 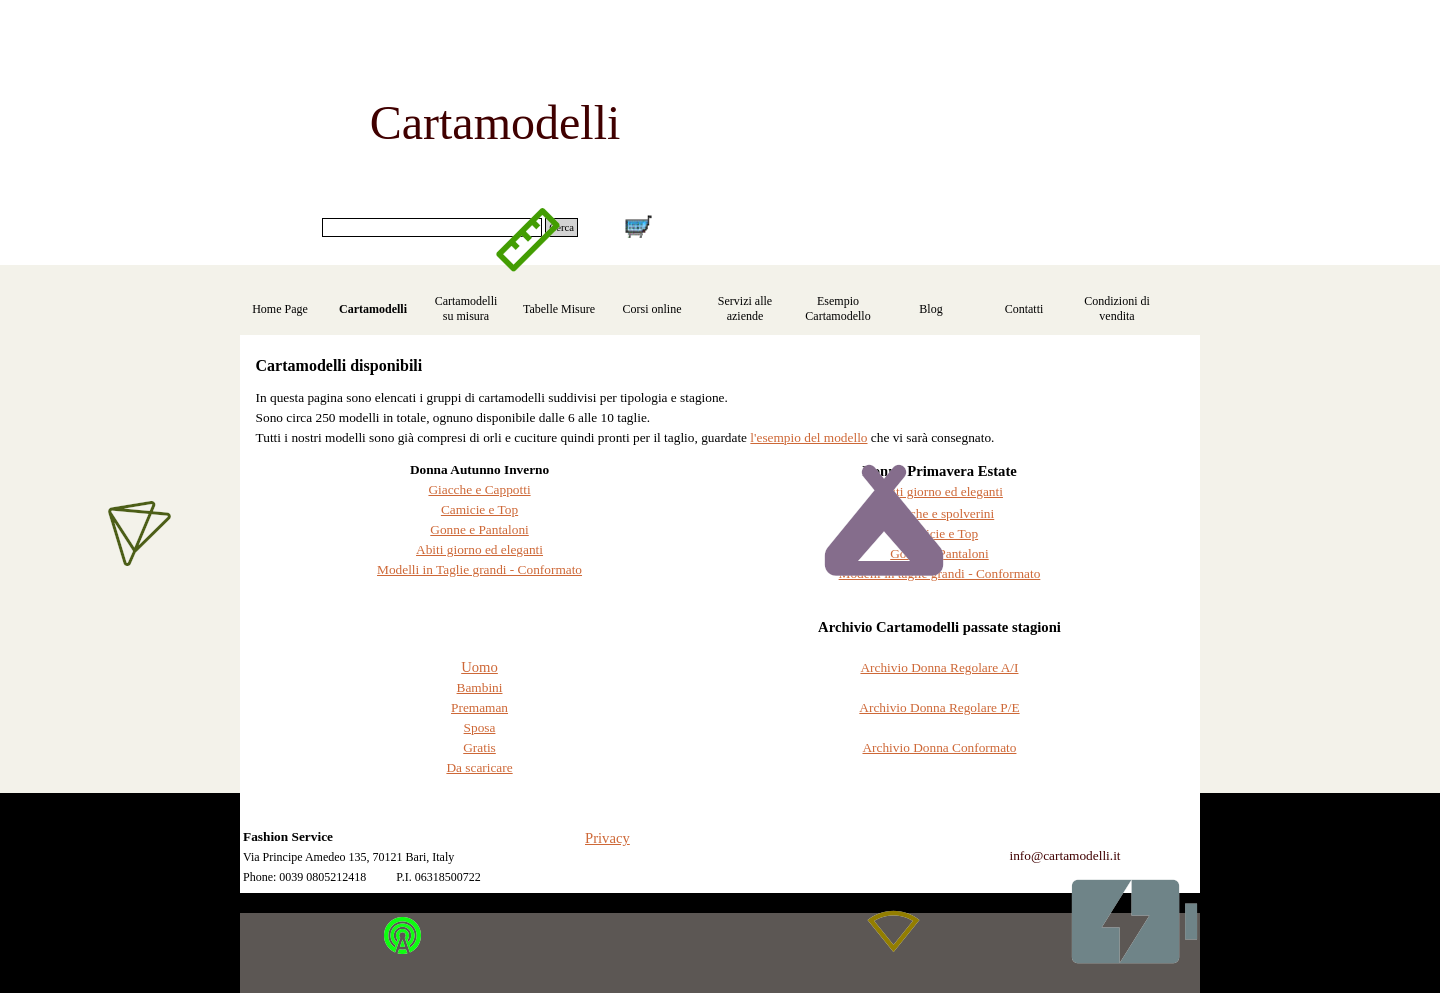 What do you see at coordinates (893, 931) in the screenshot?
I see `indicates wifi signal strength` at bounding box center [893, 931].